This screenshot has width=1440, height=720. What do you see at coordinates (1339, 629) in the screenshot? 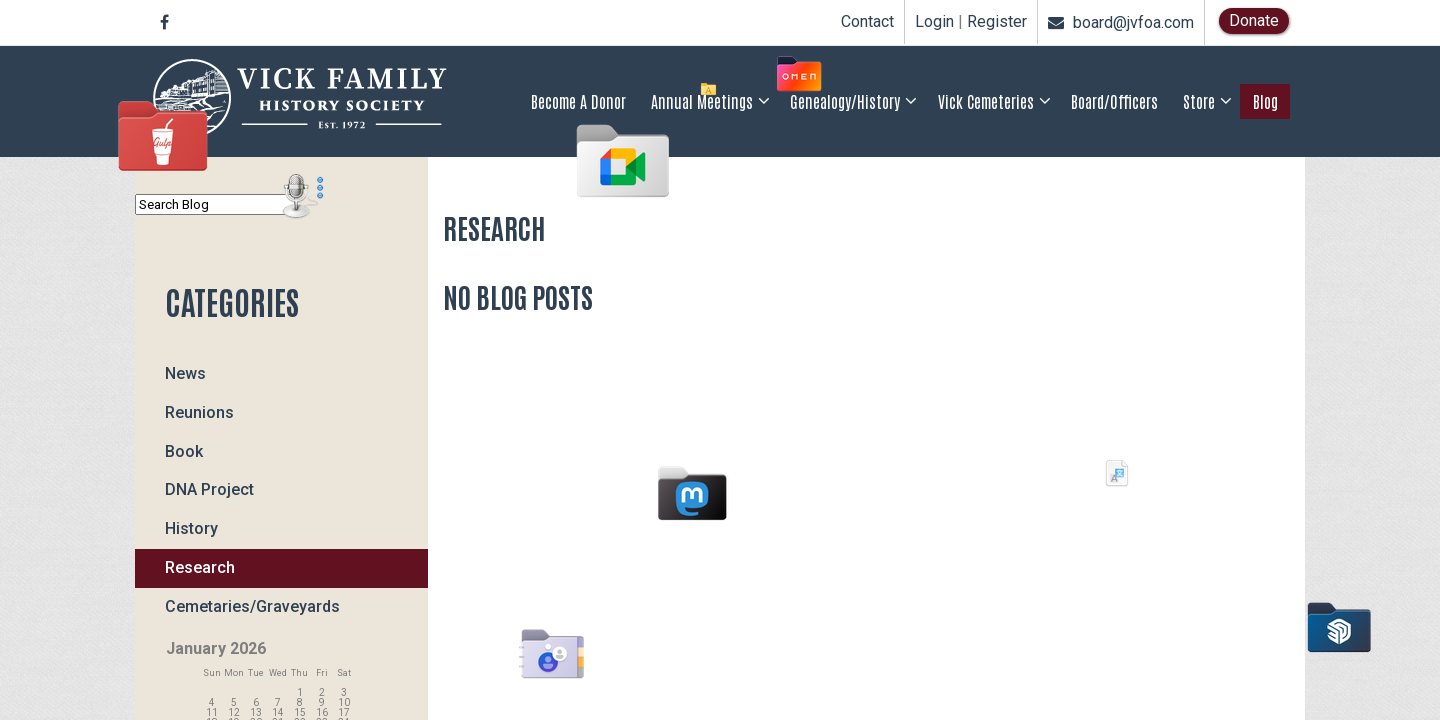
I see `open sketchup project files folder` at bounding box center [1339, 629].